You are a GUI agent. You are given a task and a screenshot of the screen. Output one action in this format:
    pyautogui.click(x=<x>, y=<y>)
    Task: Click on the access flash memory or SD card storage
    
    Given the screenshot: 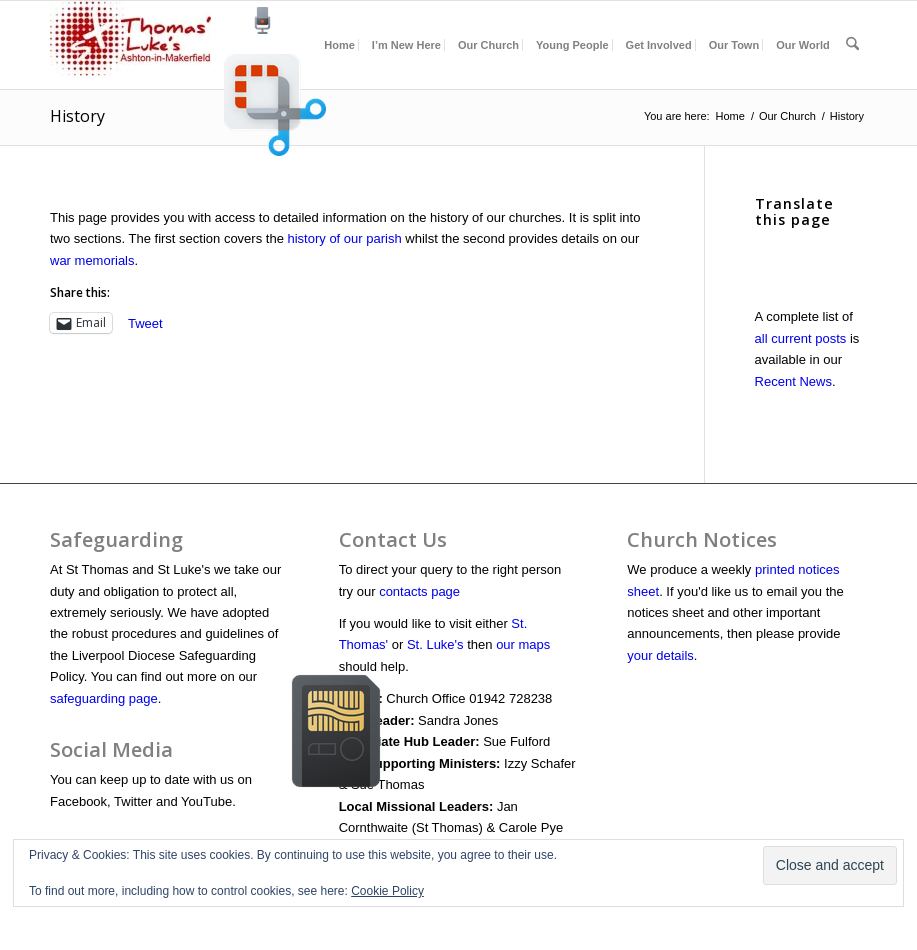 What is the action you would take?
    pyautogui.click(x=336, y=731)
    